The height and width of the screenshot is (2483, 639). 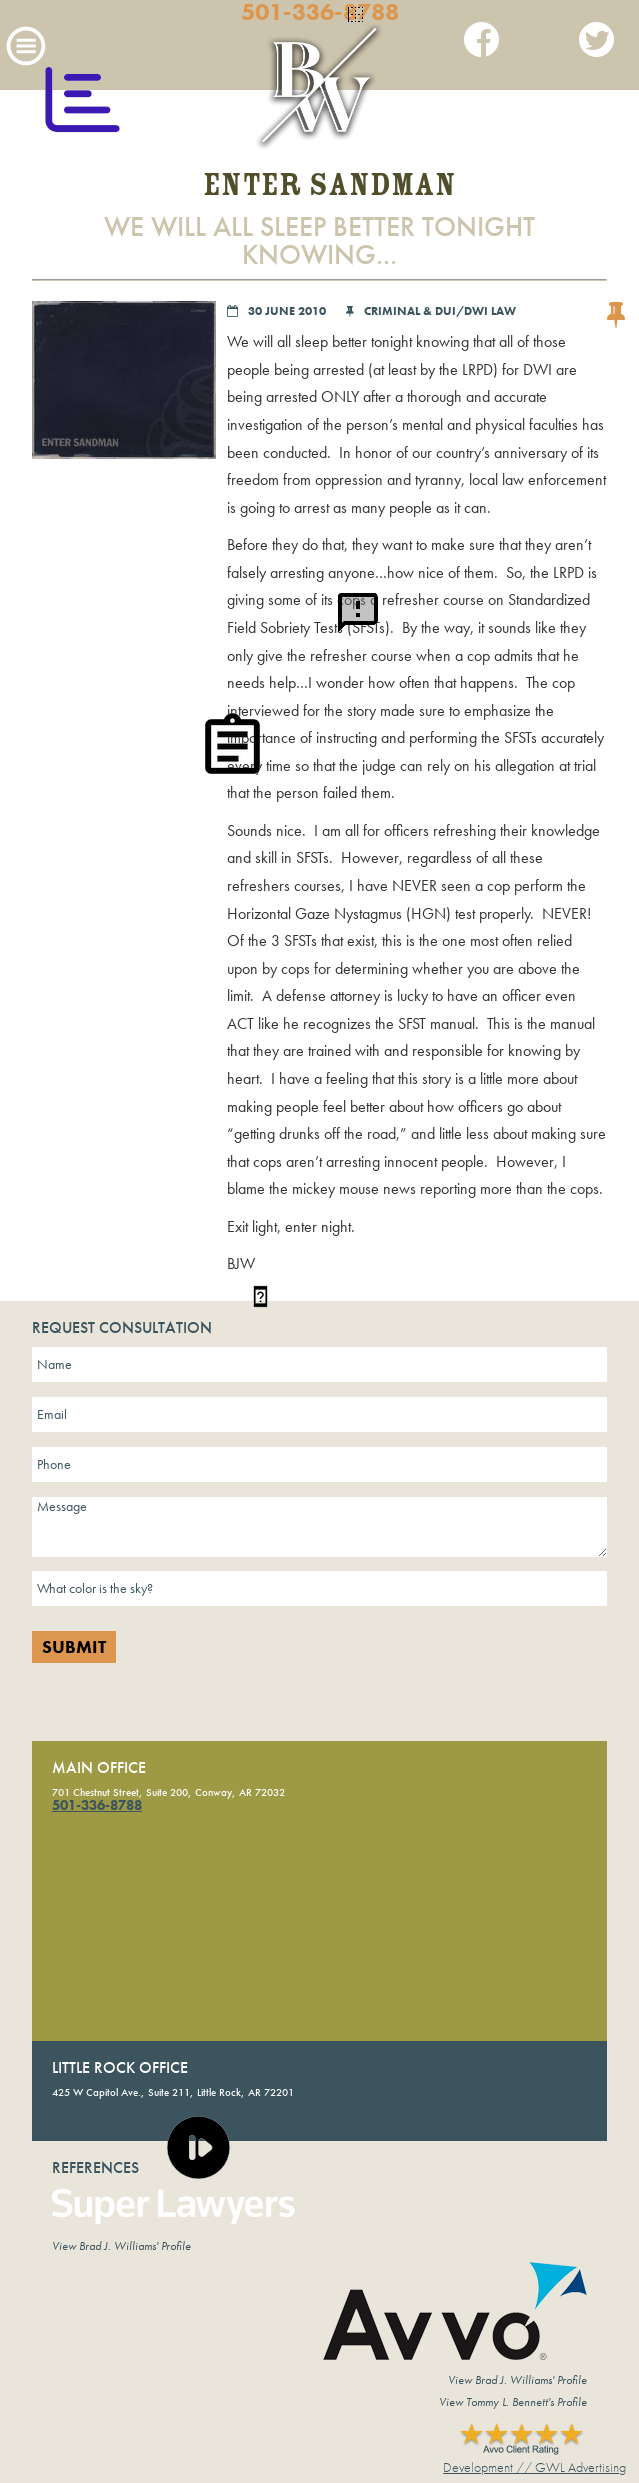 I want to click on view assignments or tasks, so click(x=232, y=746).